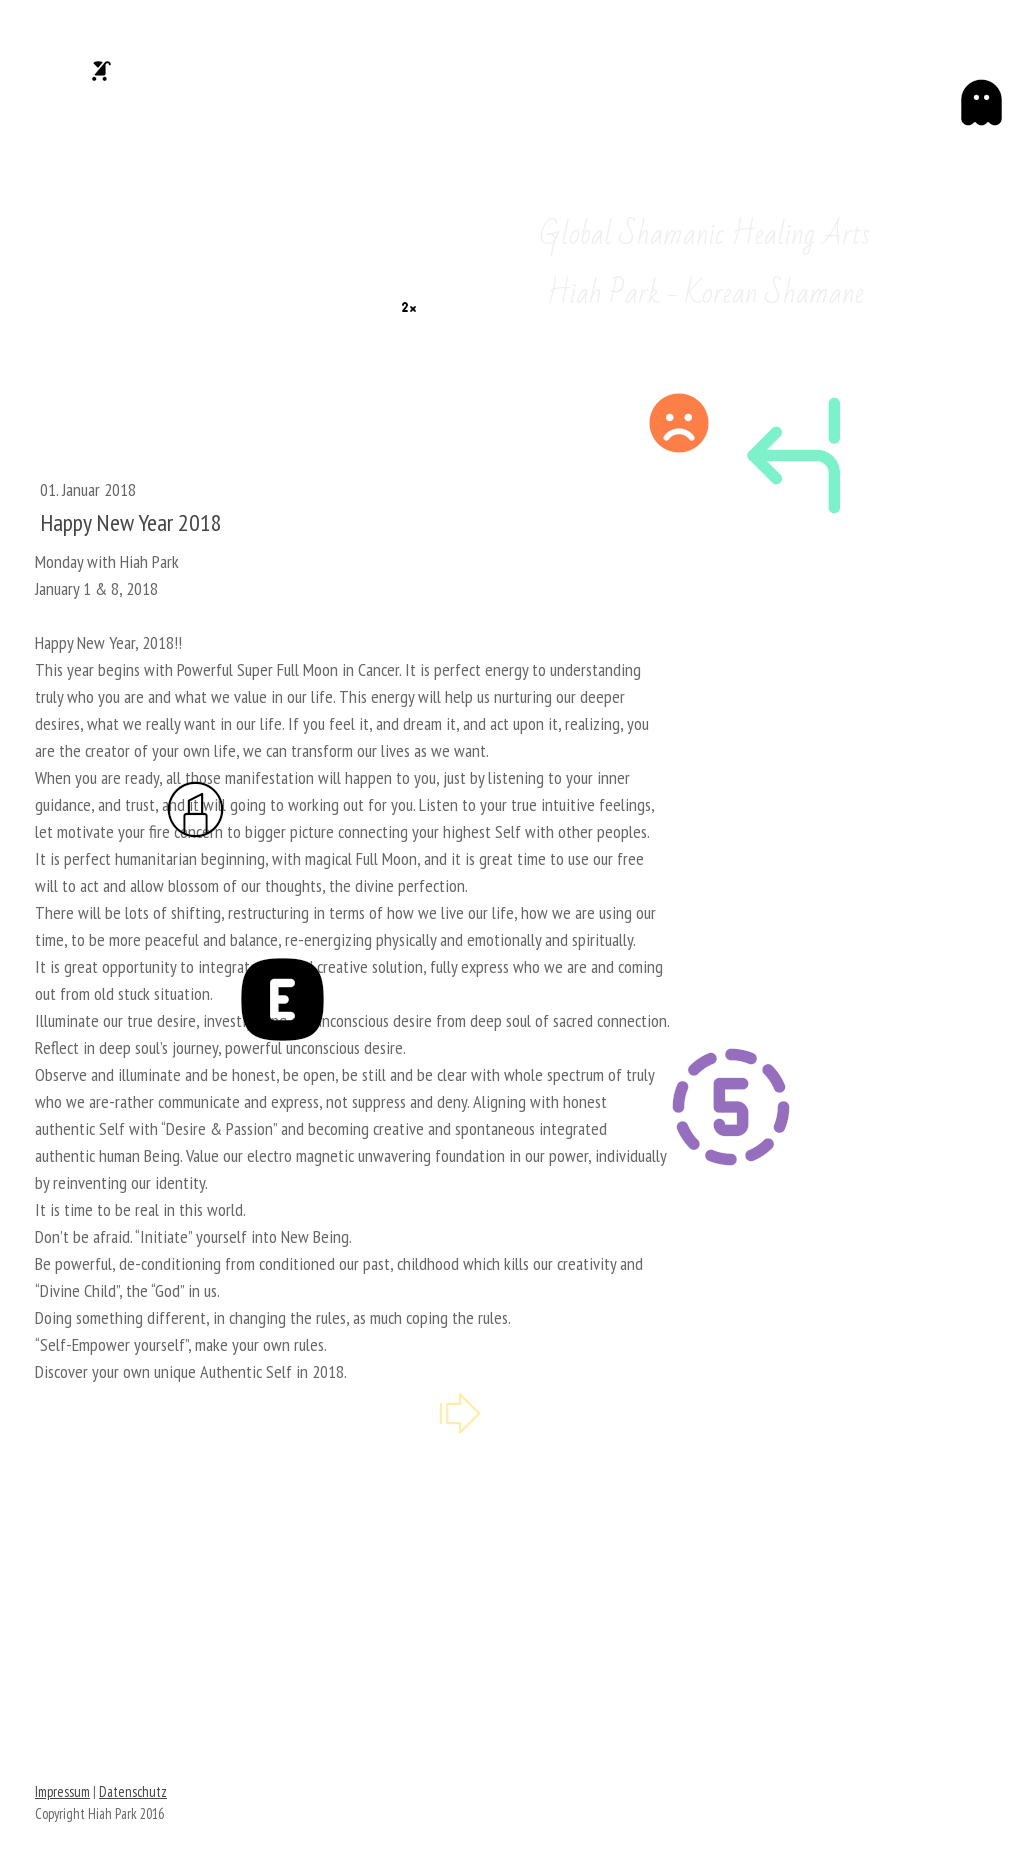 The height and width of the screenshot is (1854, 1024). I want to click on indicates ghost mode or invisible status, so click(981, 102).